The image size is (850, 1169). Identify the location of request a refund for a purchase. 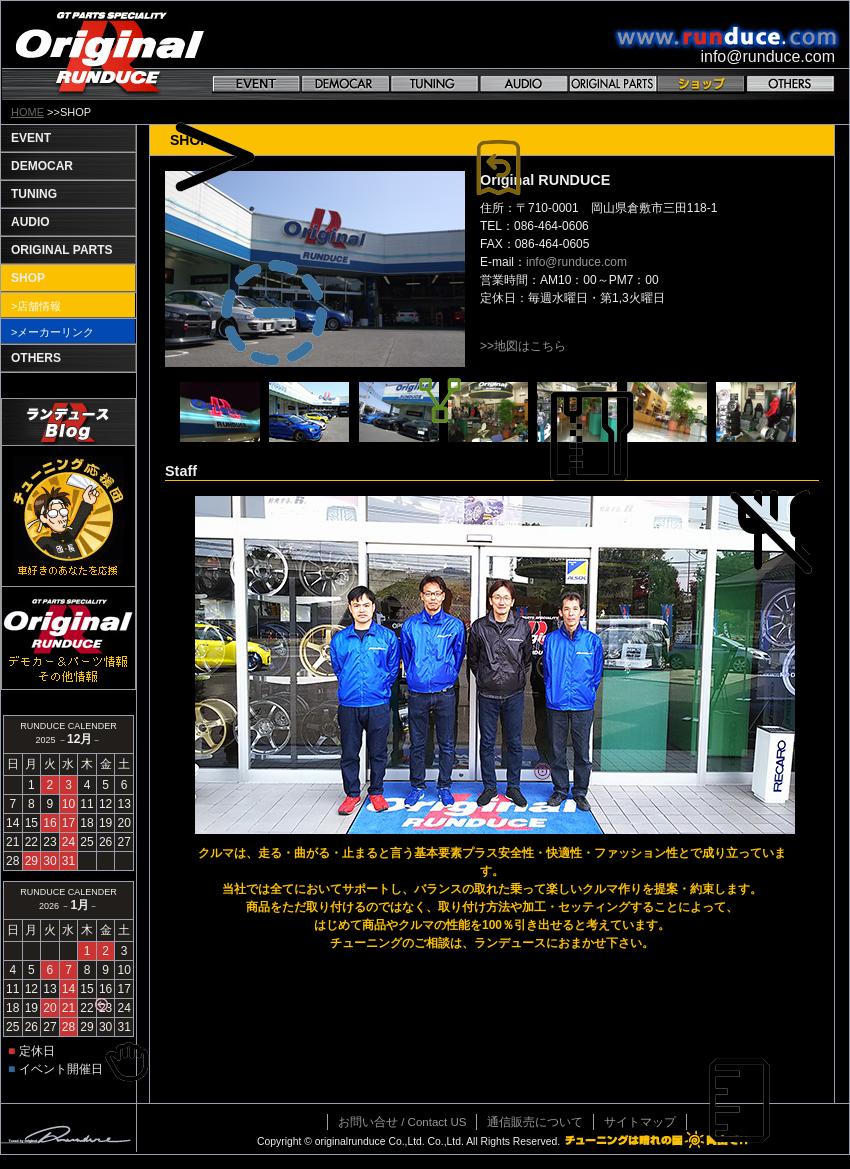
(498, 167).